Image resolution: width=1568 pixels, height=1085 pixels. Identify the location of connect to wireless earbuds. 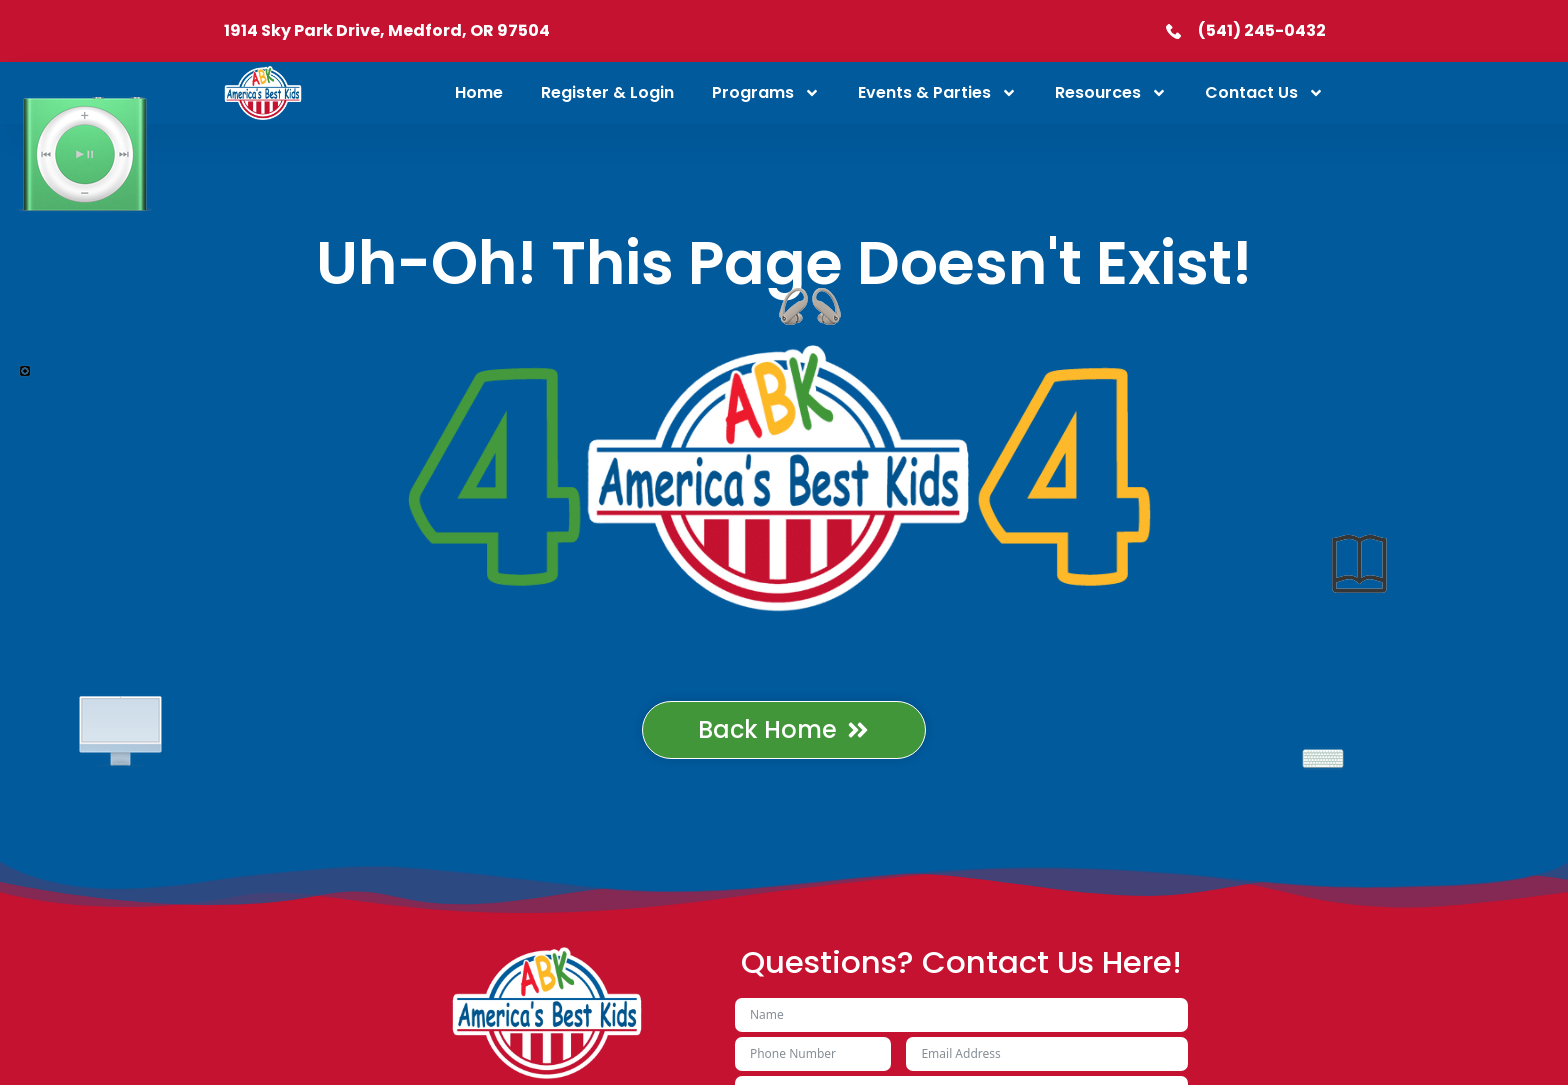
(810, 309).